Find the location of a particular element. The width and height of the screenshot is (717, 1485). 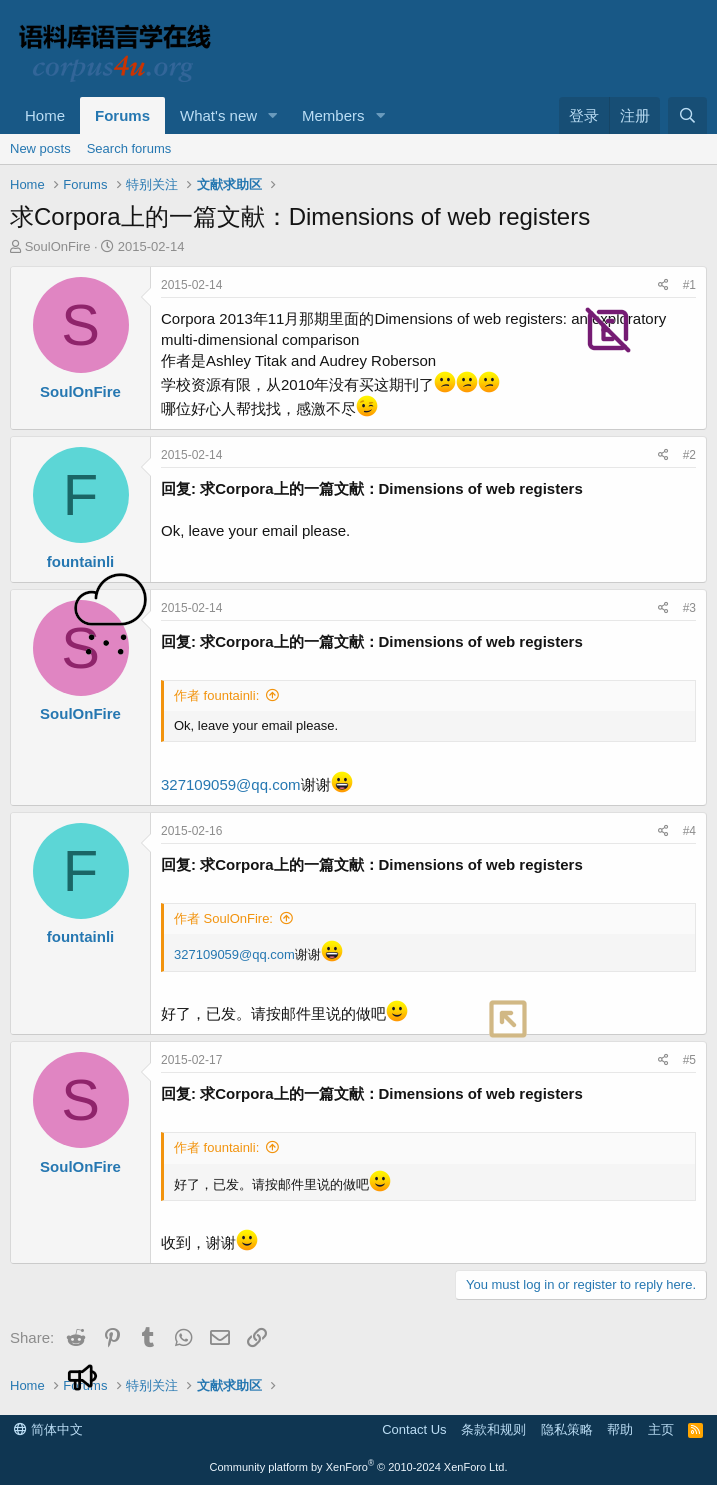

explicit content filter is enabled is located at coordinates (608, 330).